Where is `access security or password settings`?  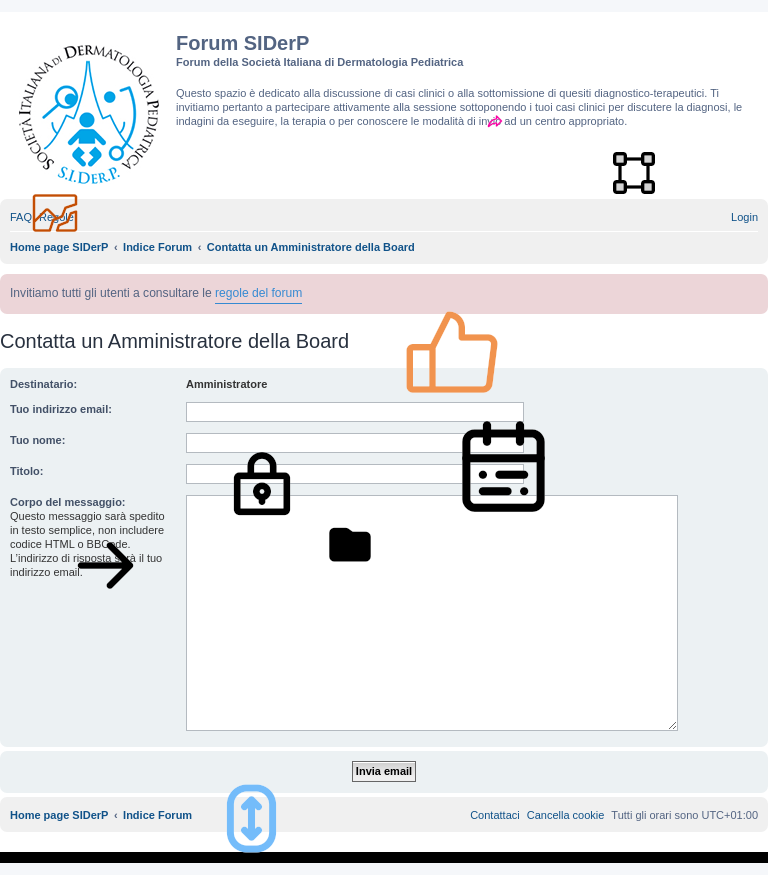
access security or password settings is located at coordinates (262, 487).